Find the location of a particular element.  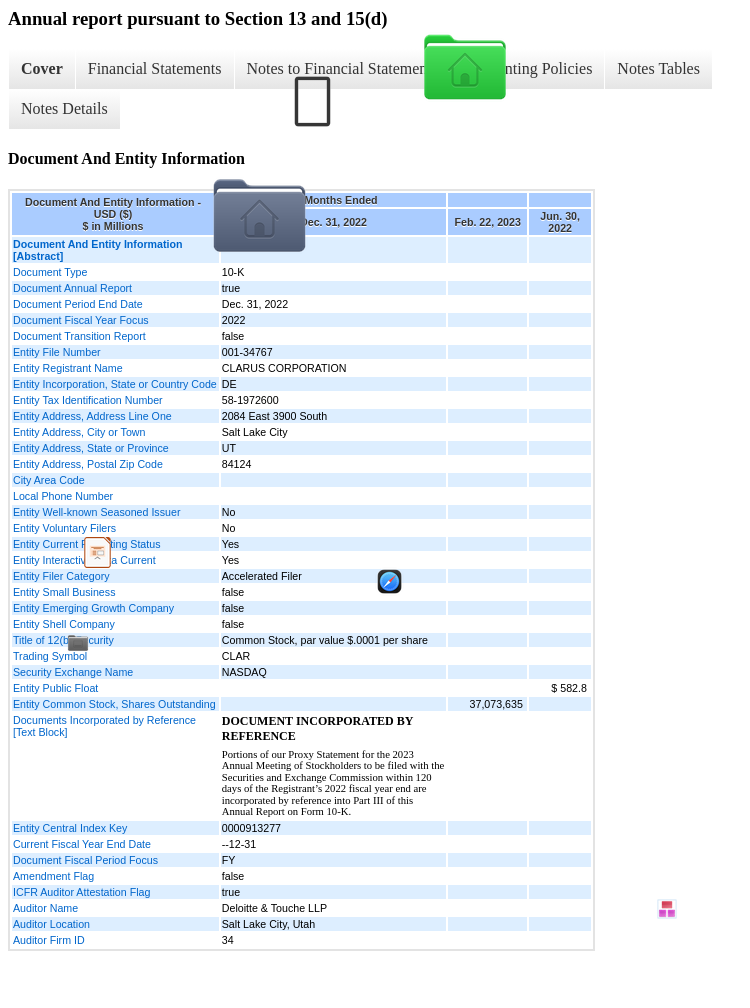

indicates a tablet or touch-screen device is located at coordinates (312, 101).